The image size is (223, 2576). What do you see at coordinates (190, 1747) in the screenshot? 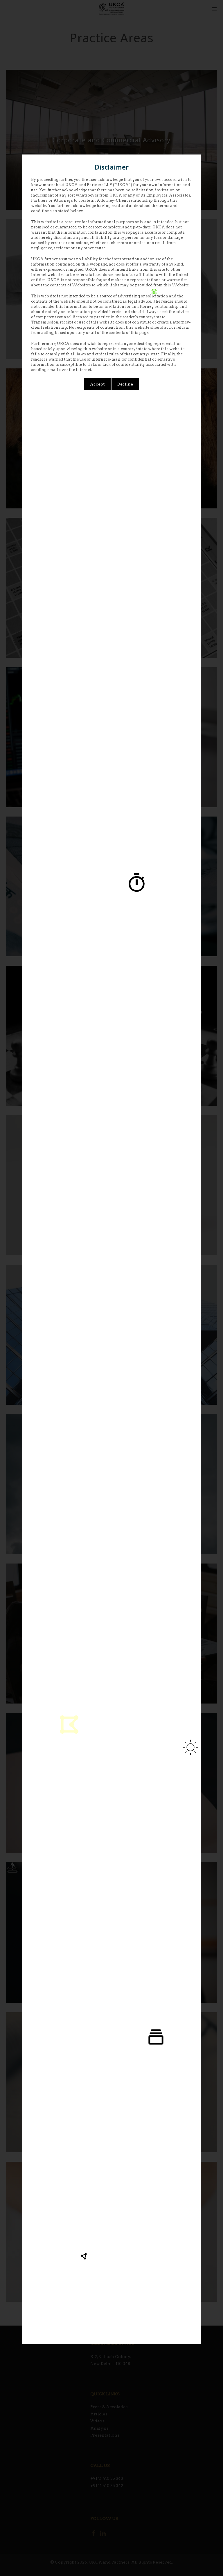
I see `switch to light mode` at bounding box center [190, 1747].